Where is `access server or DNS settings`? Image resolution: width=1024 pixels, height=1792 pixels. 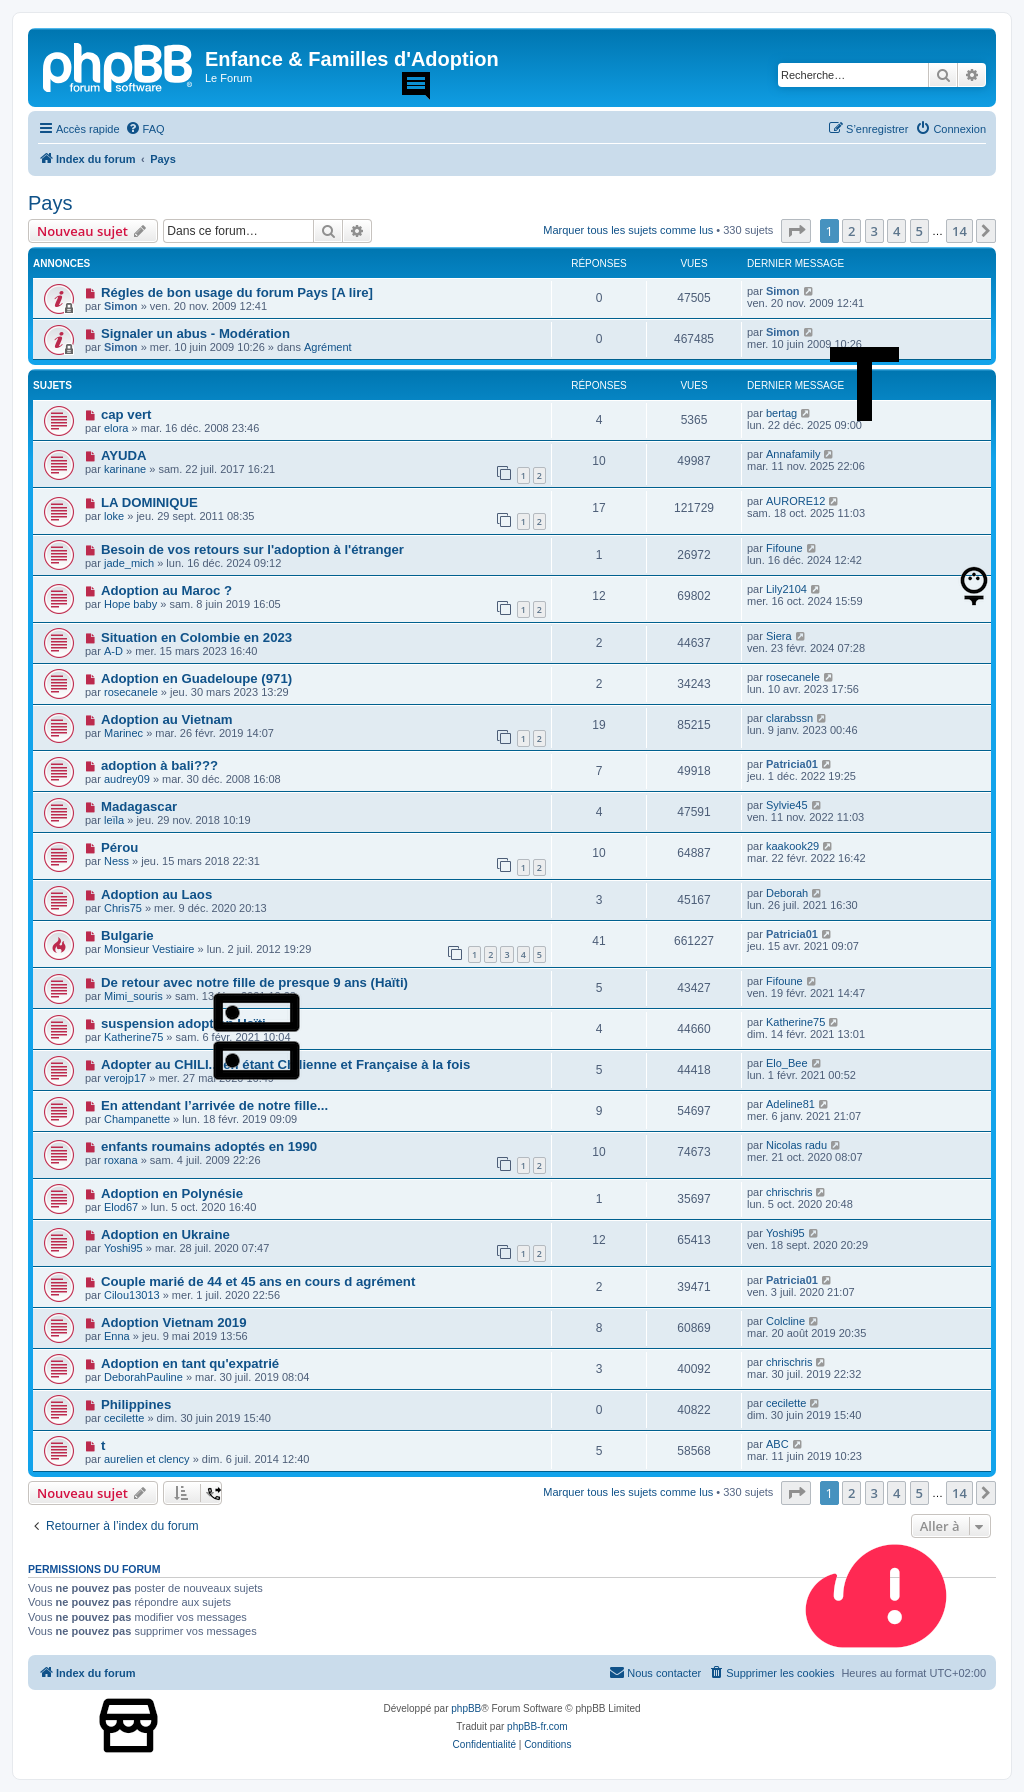 access server or DNS settings is located at coordinates (256, 1036).